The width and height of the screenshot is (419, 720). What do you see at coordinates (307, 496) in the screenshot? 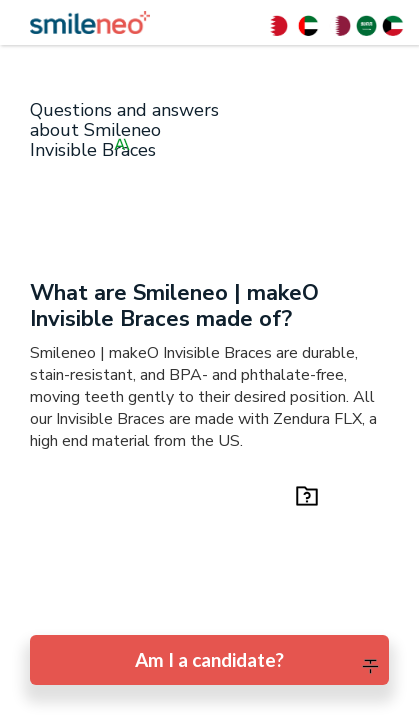
I see `folder with unknown or unrecognized contents` at bounding box center [307, 496].